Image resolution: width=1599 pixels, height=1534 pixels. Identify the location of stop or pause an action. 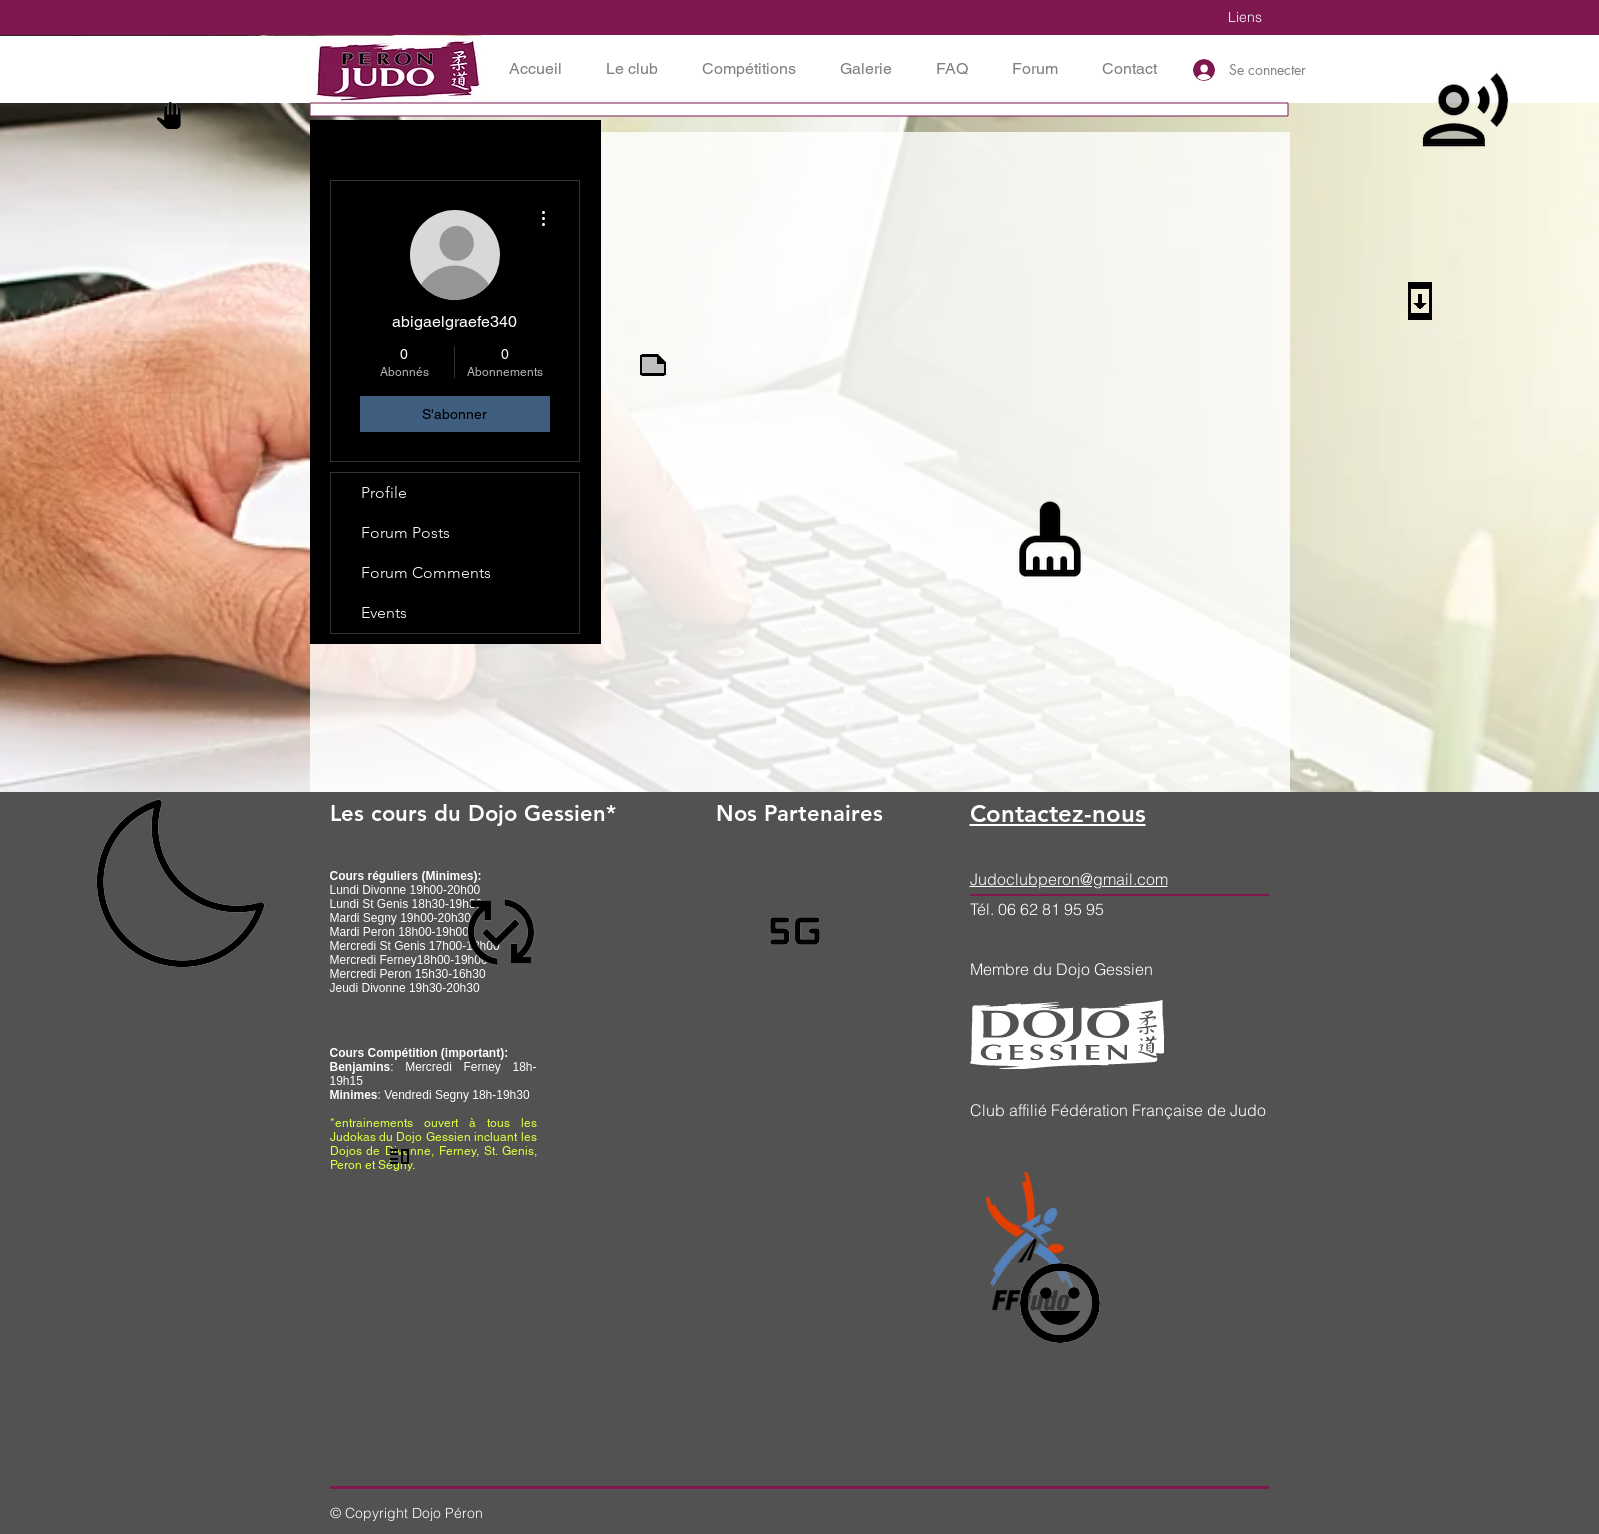
(168, 115).